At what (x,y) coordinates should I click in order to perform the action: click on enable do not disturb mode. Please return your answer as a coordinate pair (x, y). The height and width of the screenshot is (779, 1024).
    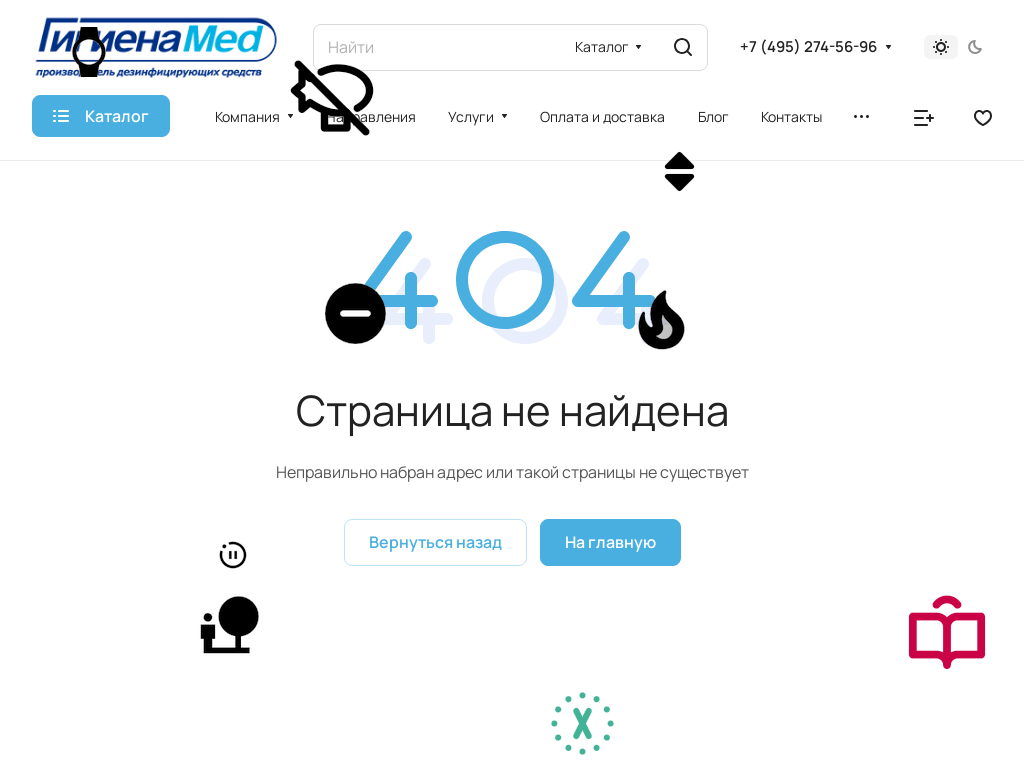
    Looking at the image, I should click on (355, 313).